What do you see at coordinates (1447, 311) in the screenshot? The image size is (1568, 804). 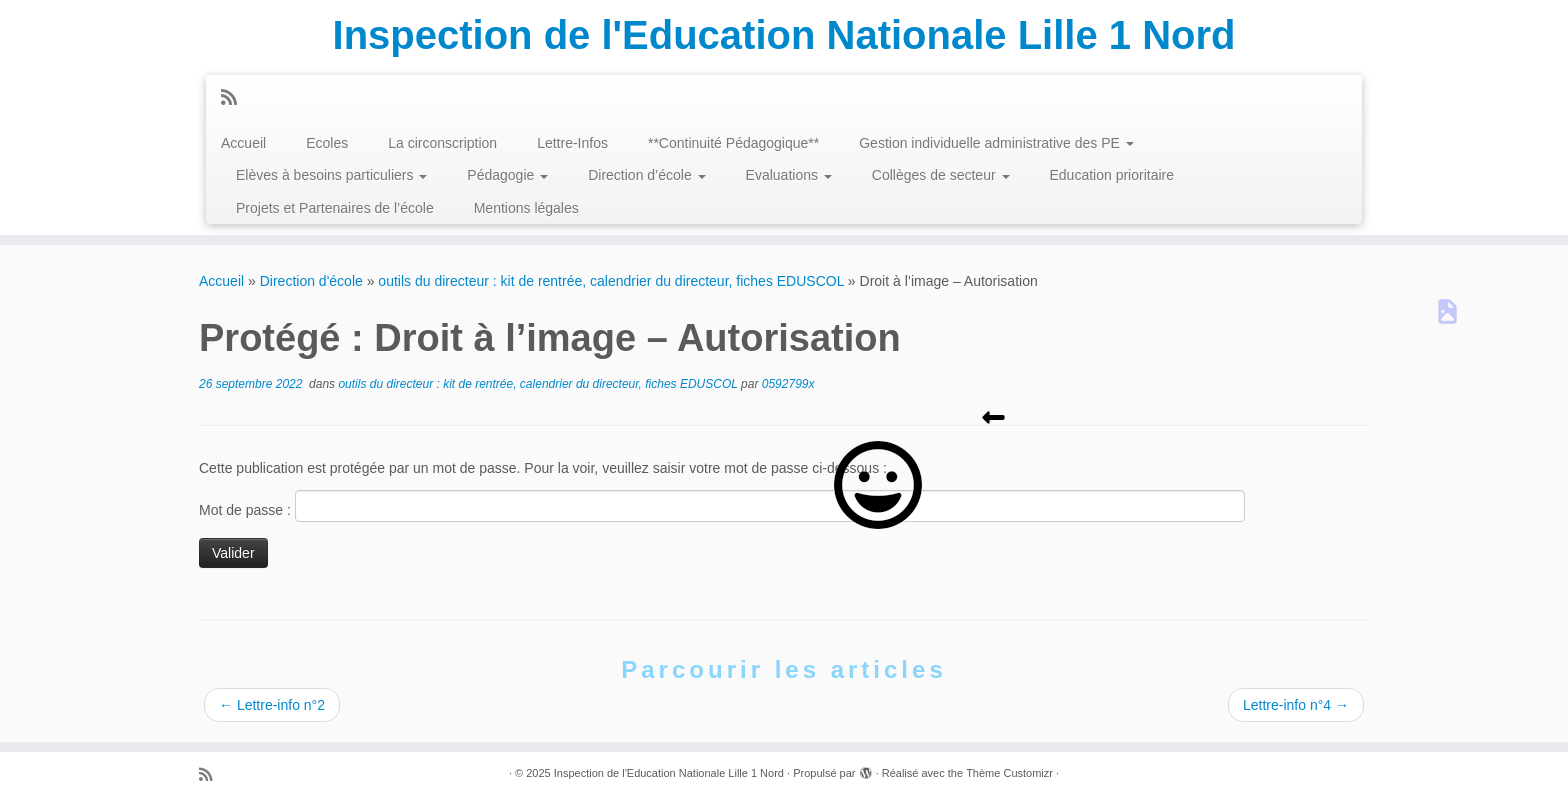 I see `view image file` at bounding box center [1447, 311].